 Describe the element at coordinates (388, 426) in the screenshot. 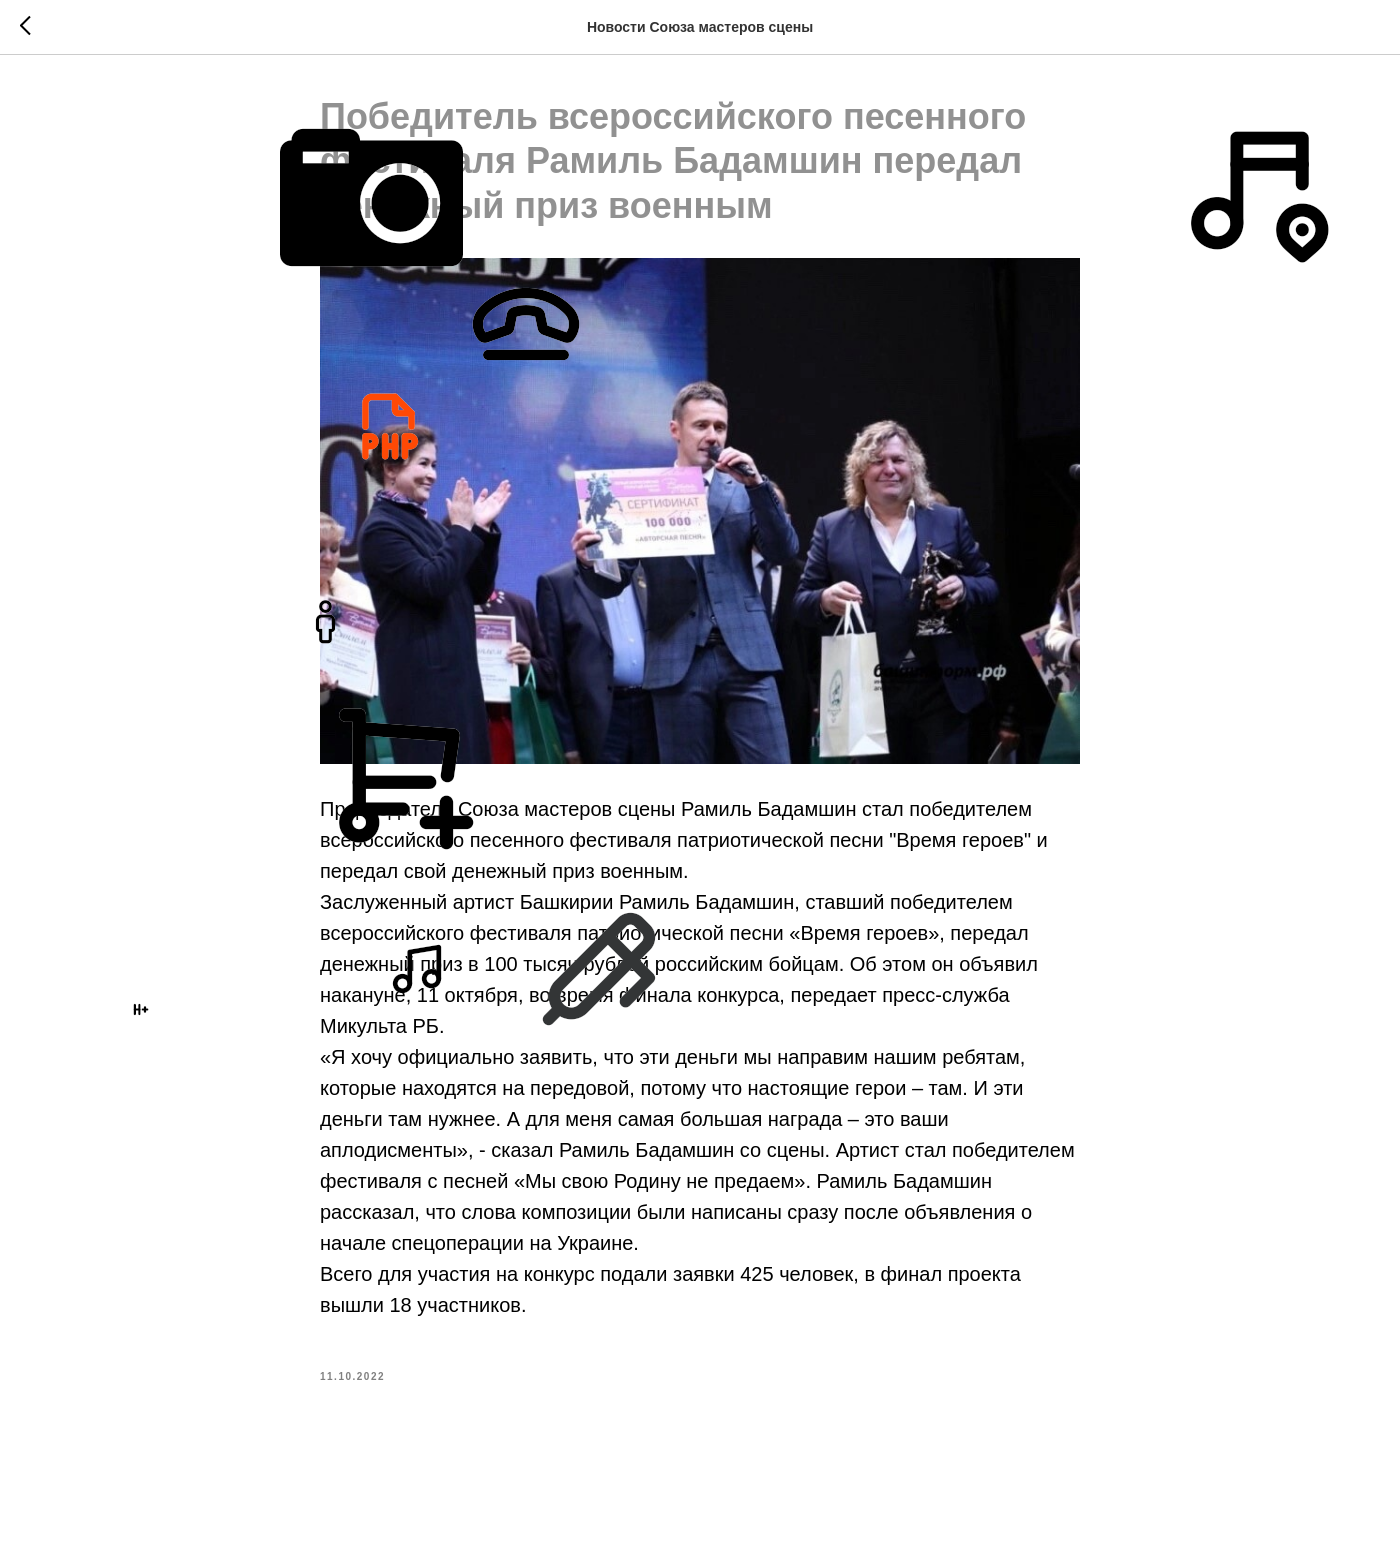

I see `indicates a PHP file type` at that location.